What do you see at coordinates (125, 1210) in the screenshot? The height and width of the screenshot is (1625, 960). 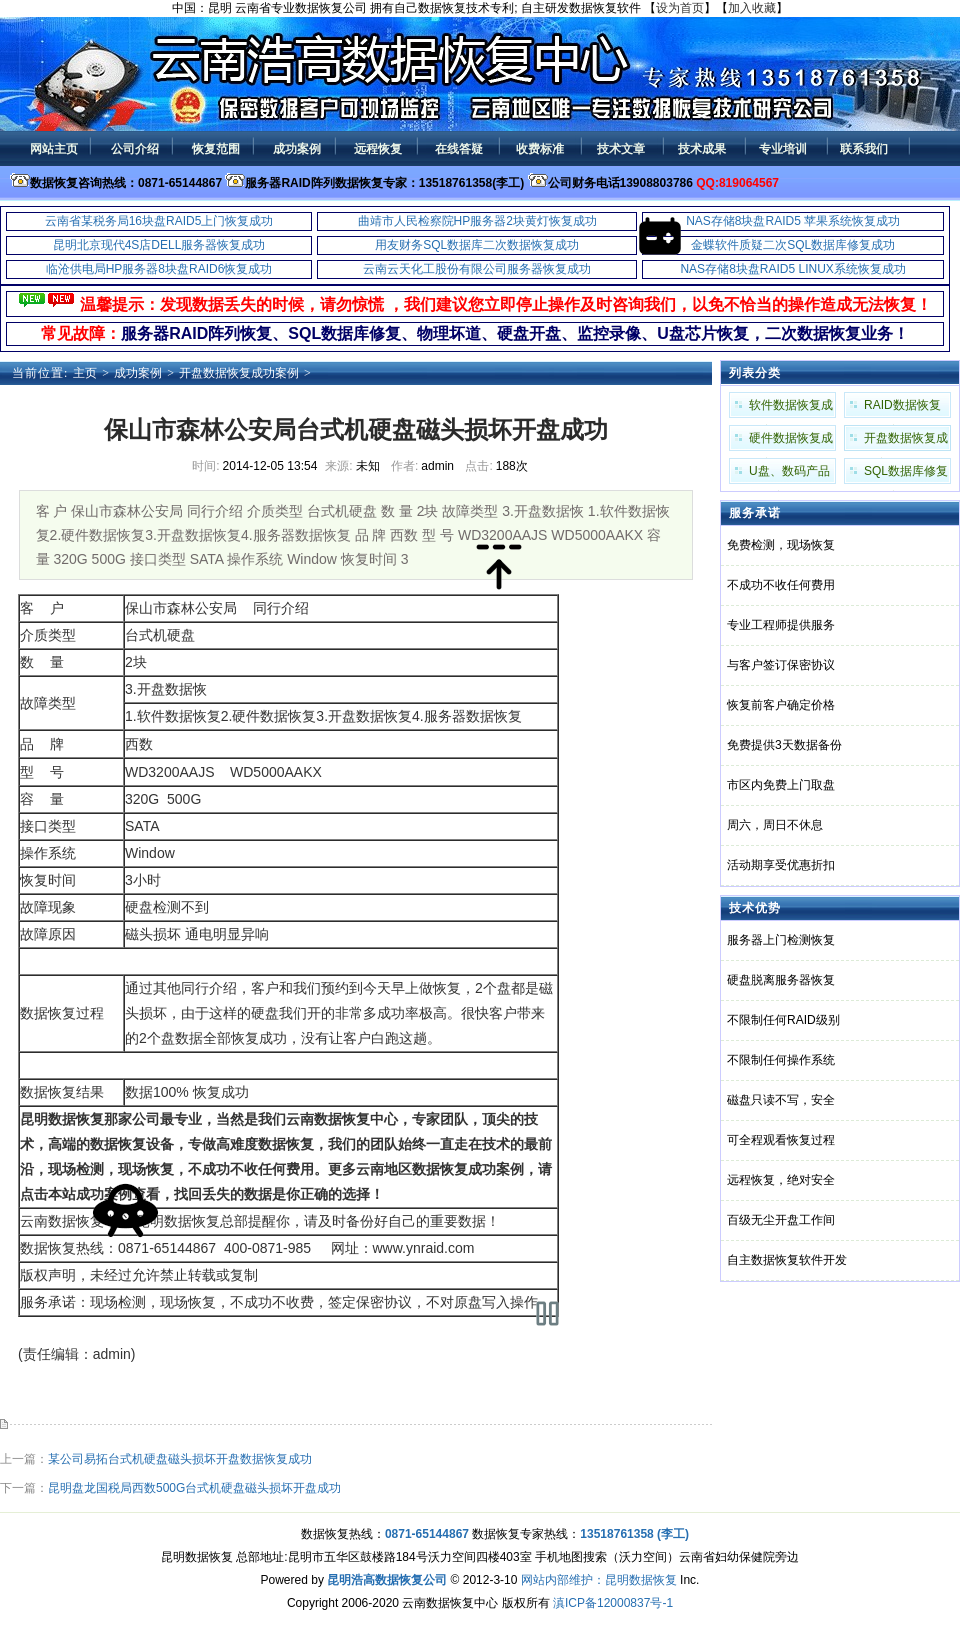 I see `access sci-fi or space-themed content` at bounding box center [125, 1210].